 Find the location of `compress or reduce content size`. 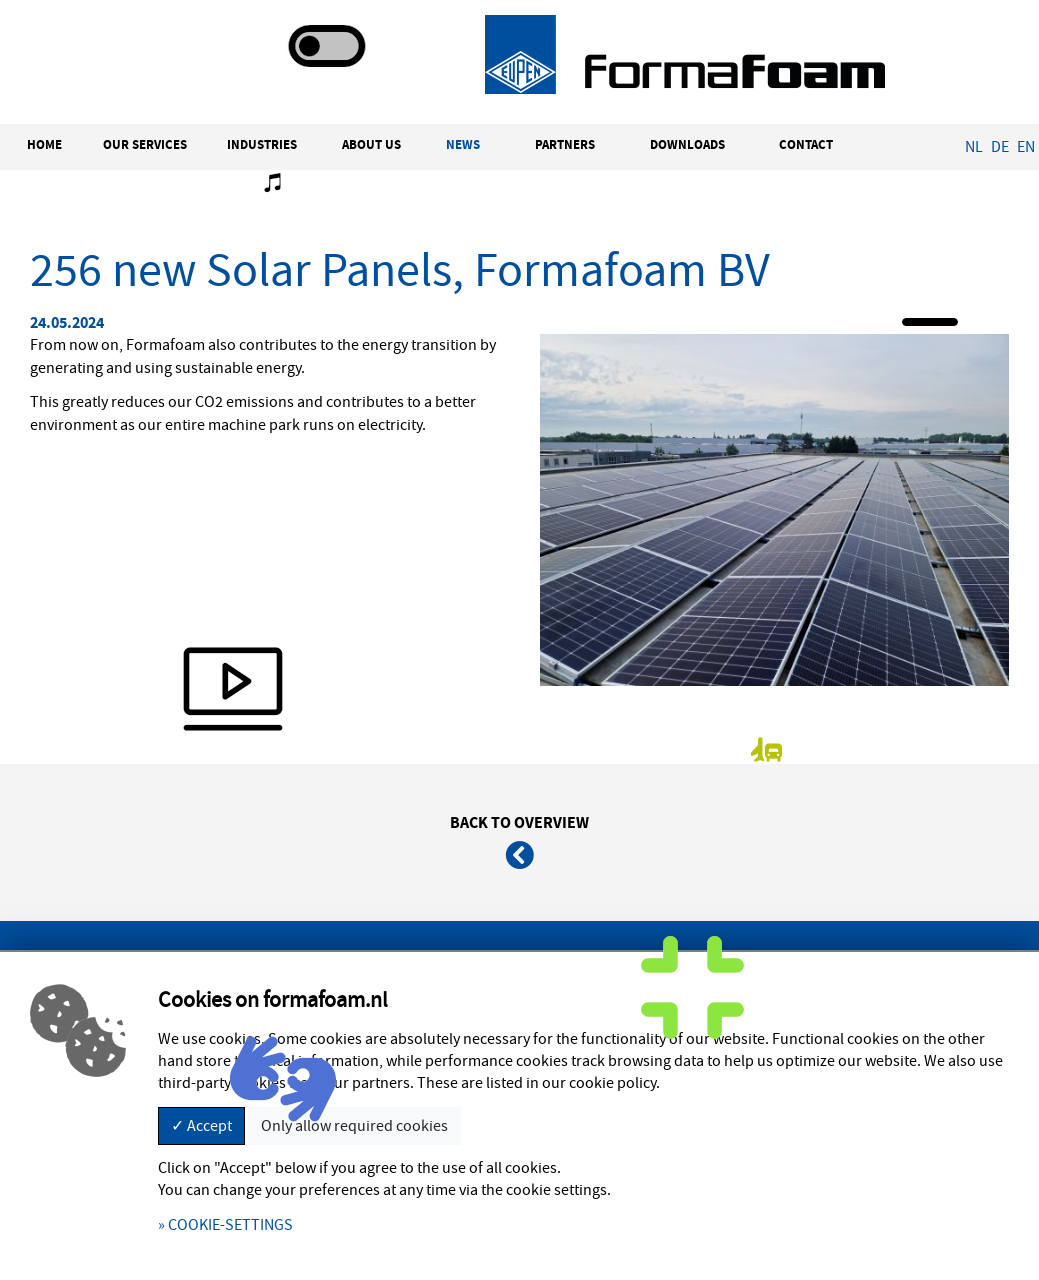

compress or reduce content size is located at coordinates (692, 987).